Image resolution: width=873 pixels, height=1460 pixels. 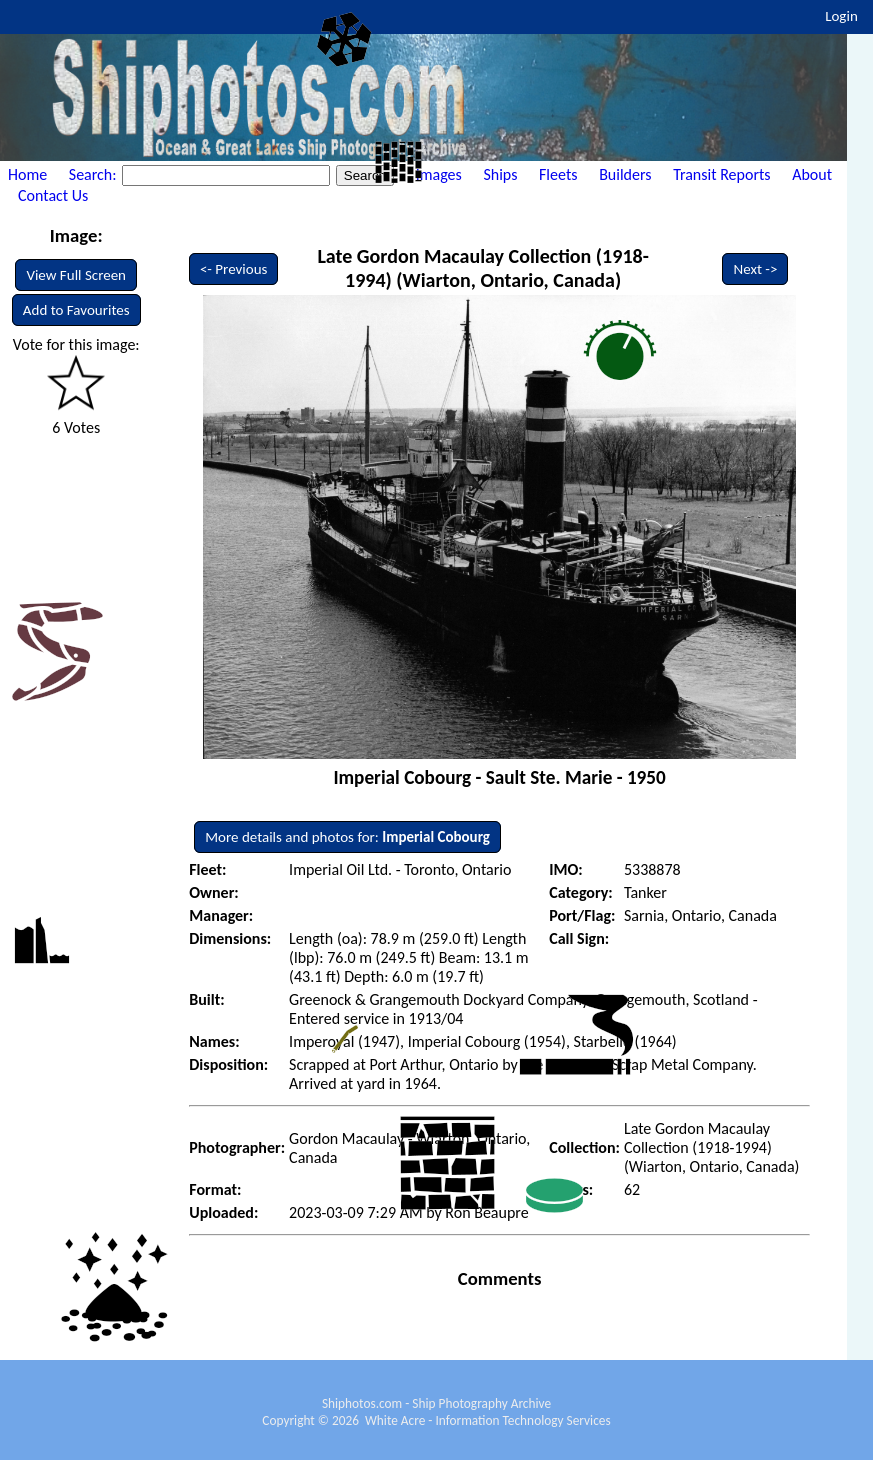 I want to click on view half-year calendar overview, so click(x=398, y=161).